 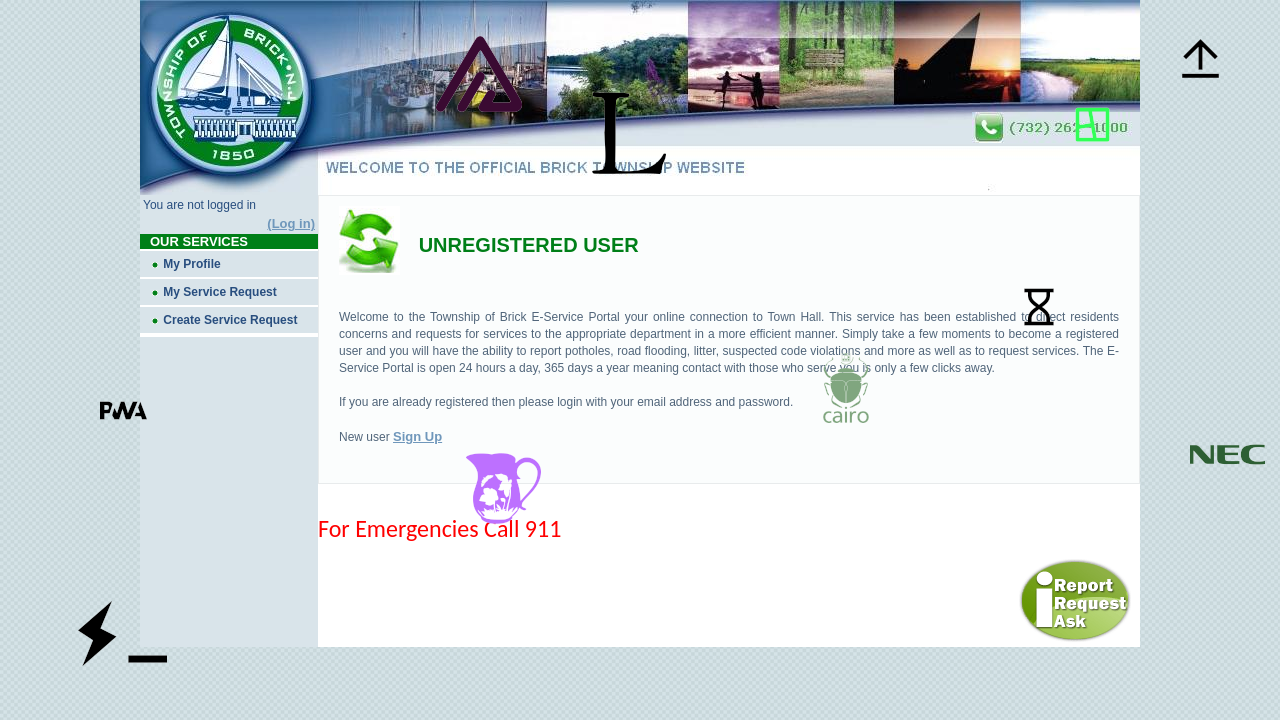 I want to click on indicates a loading or processing state, so click(x=1039, y=307).